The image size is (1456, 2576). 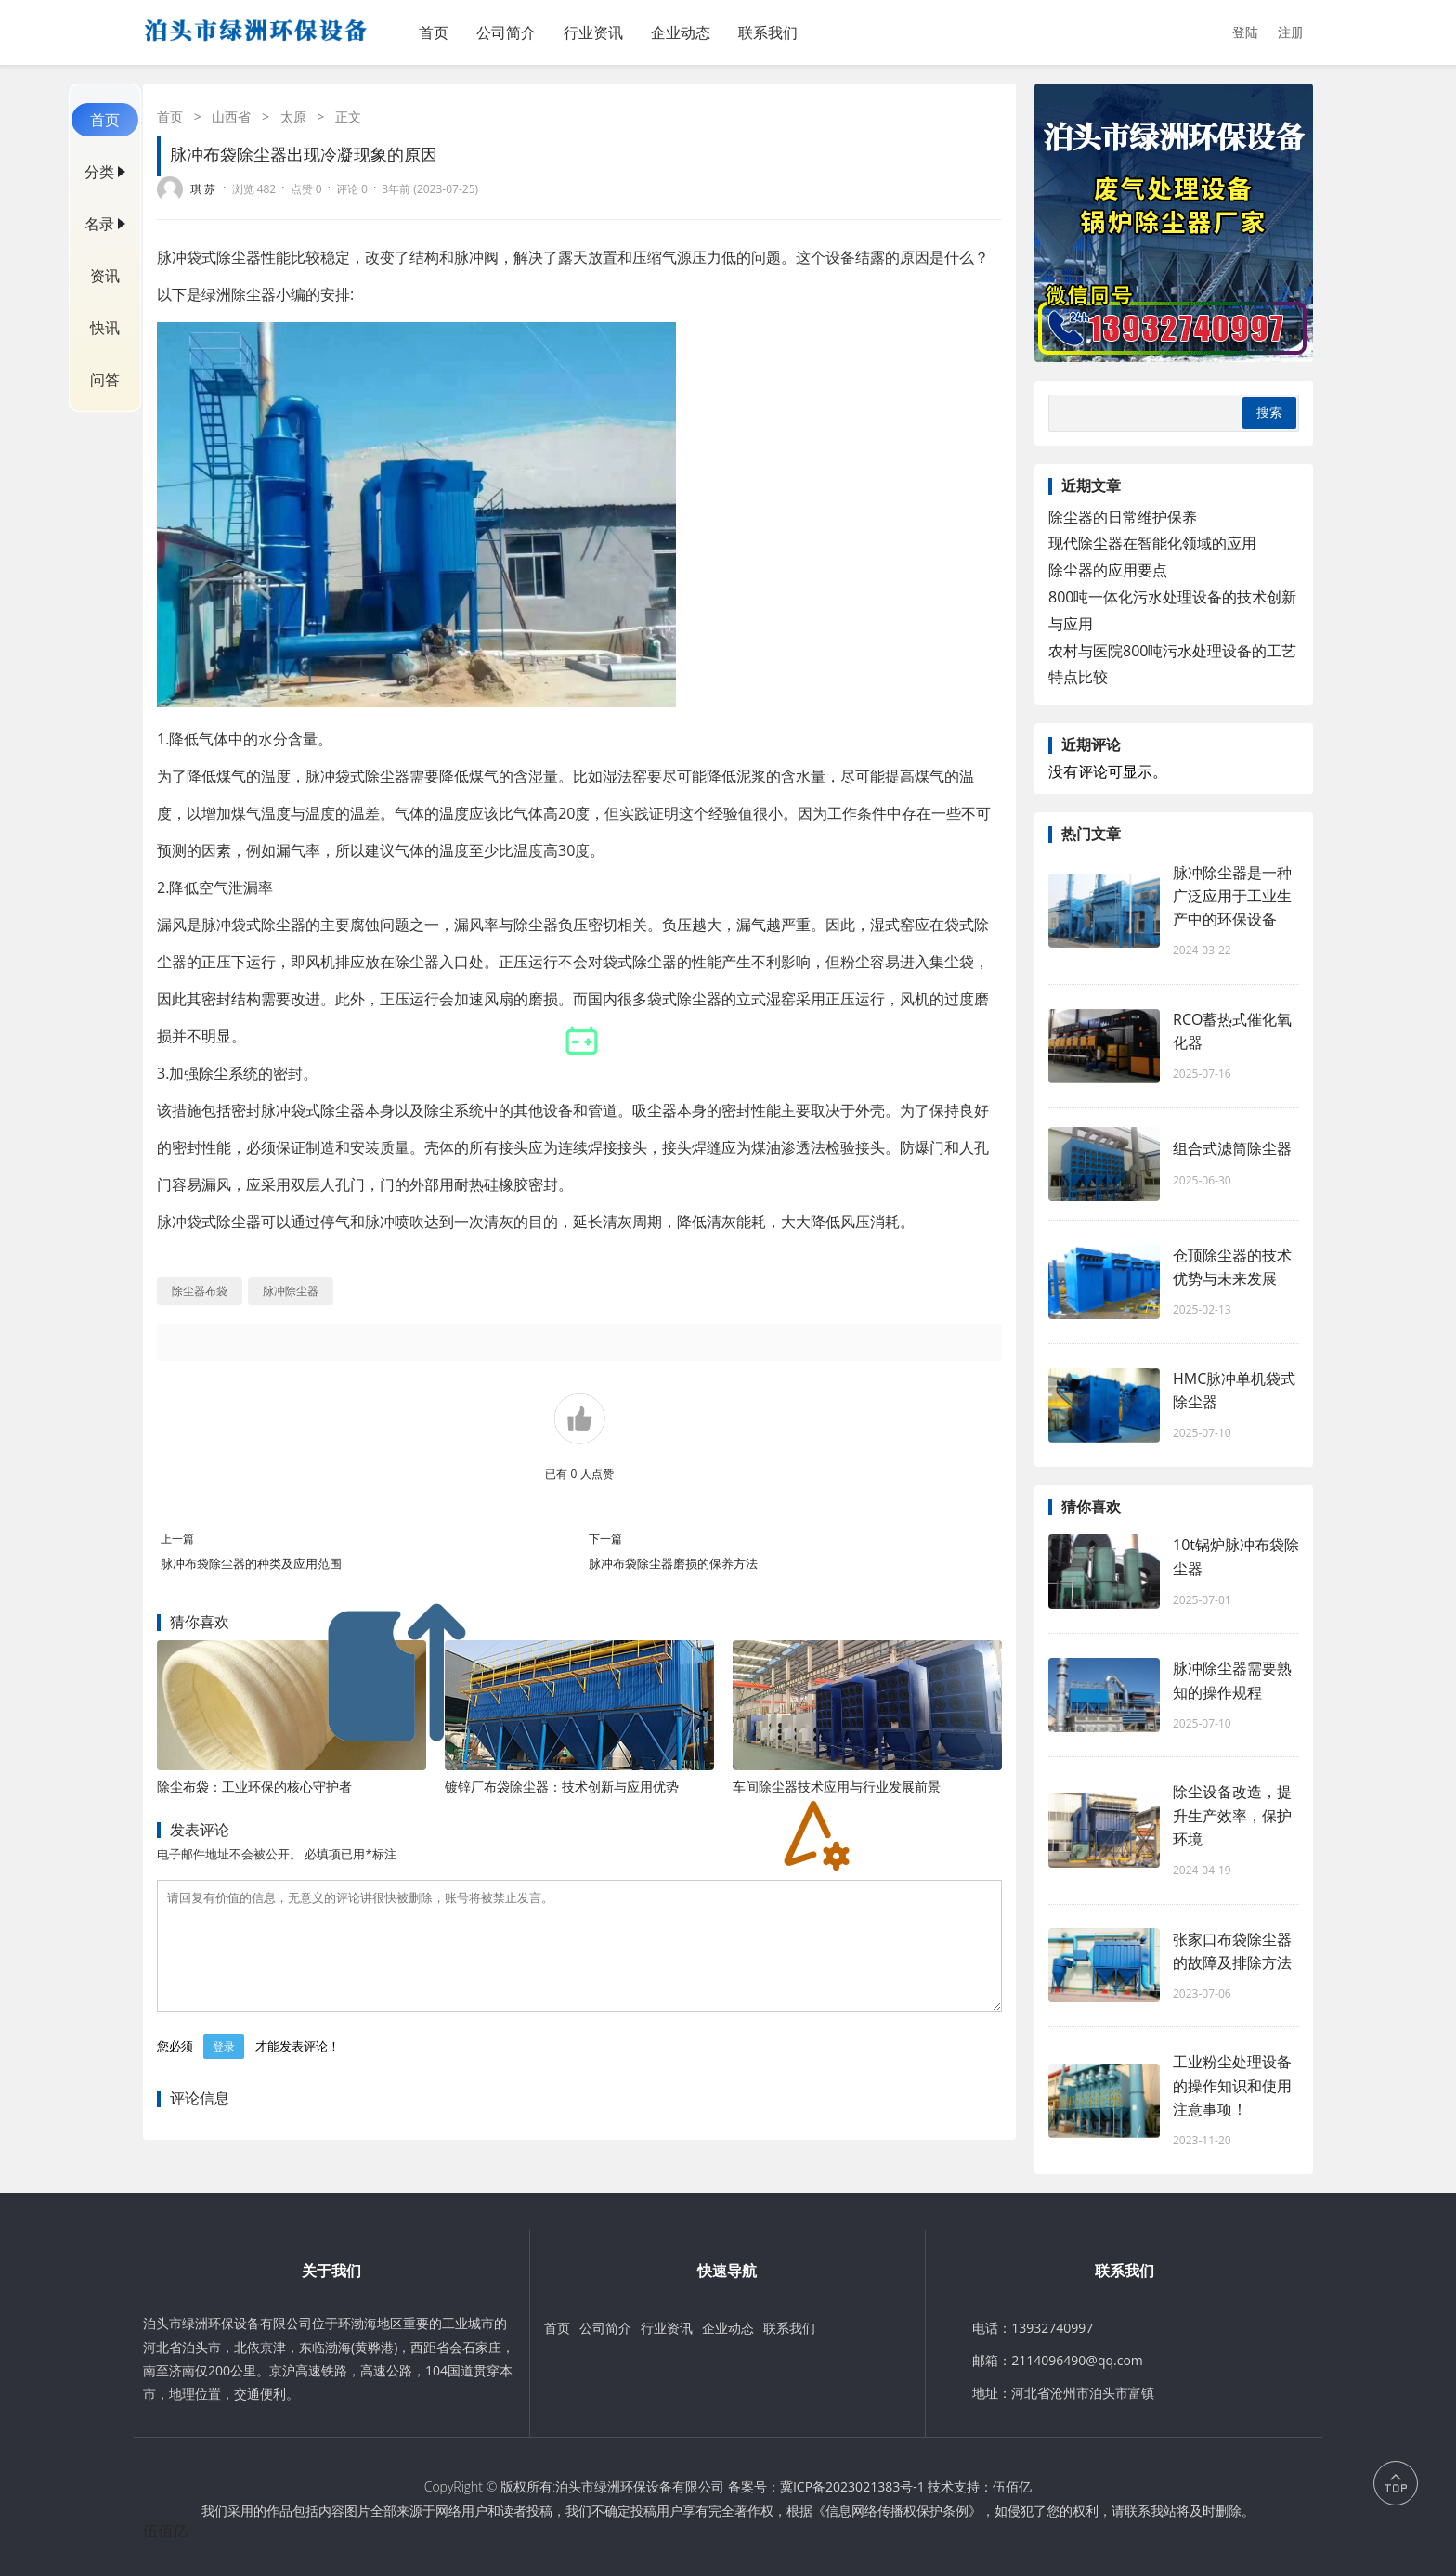 What do you see at coordinates (581, 1042) in the screenshot?
I see `view automotive battery status` at bounding box center [581, 1042].